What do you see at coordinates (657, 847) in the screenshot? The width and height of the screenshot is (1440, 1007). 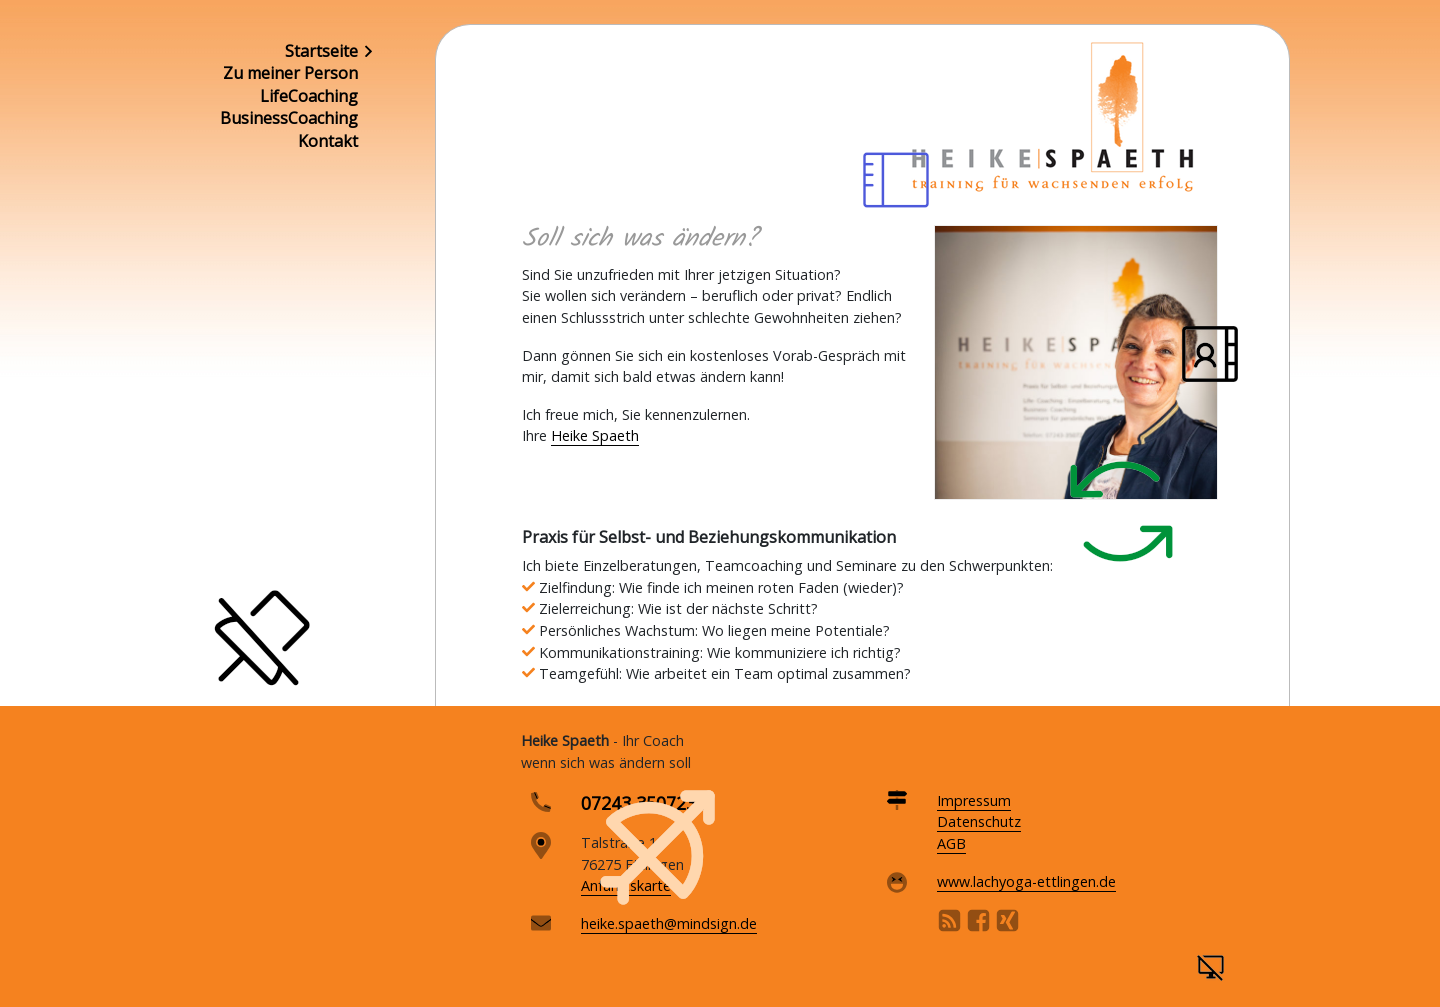 I see `archery or bow-related feature` at bounding box center [657, 847].